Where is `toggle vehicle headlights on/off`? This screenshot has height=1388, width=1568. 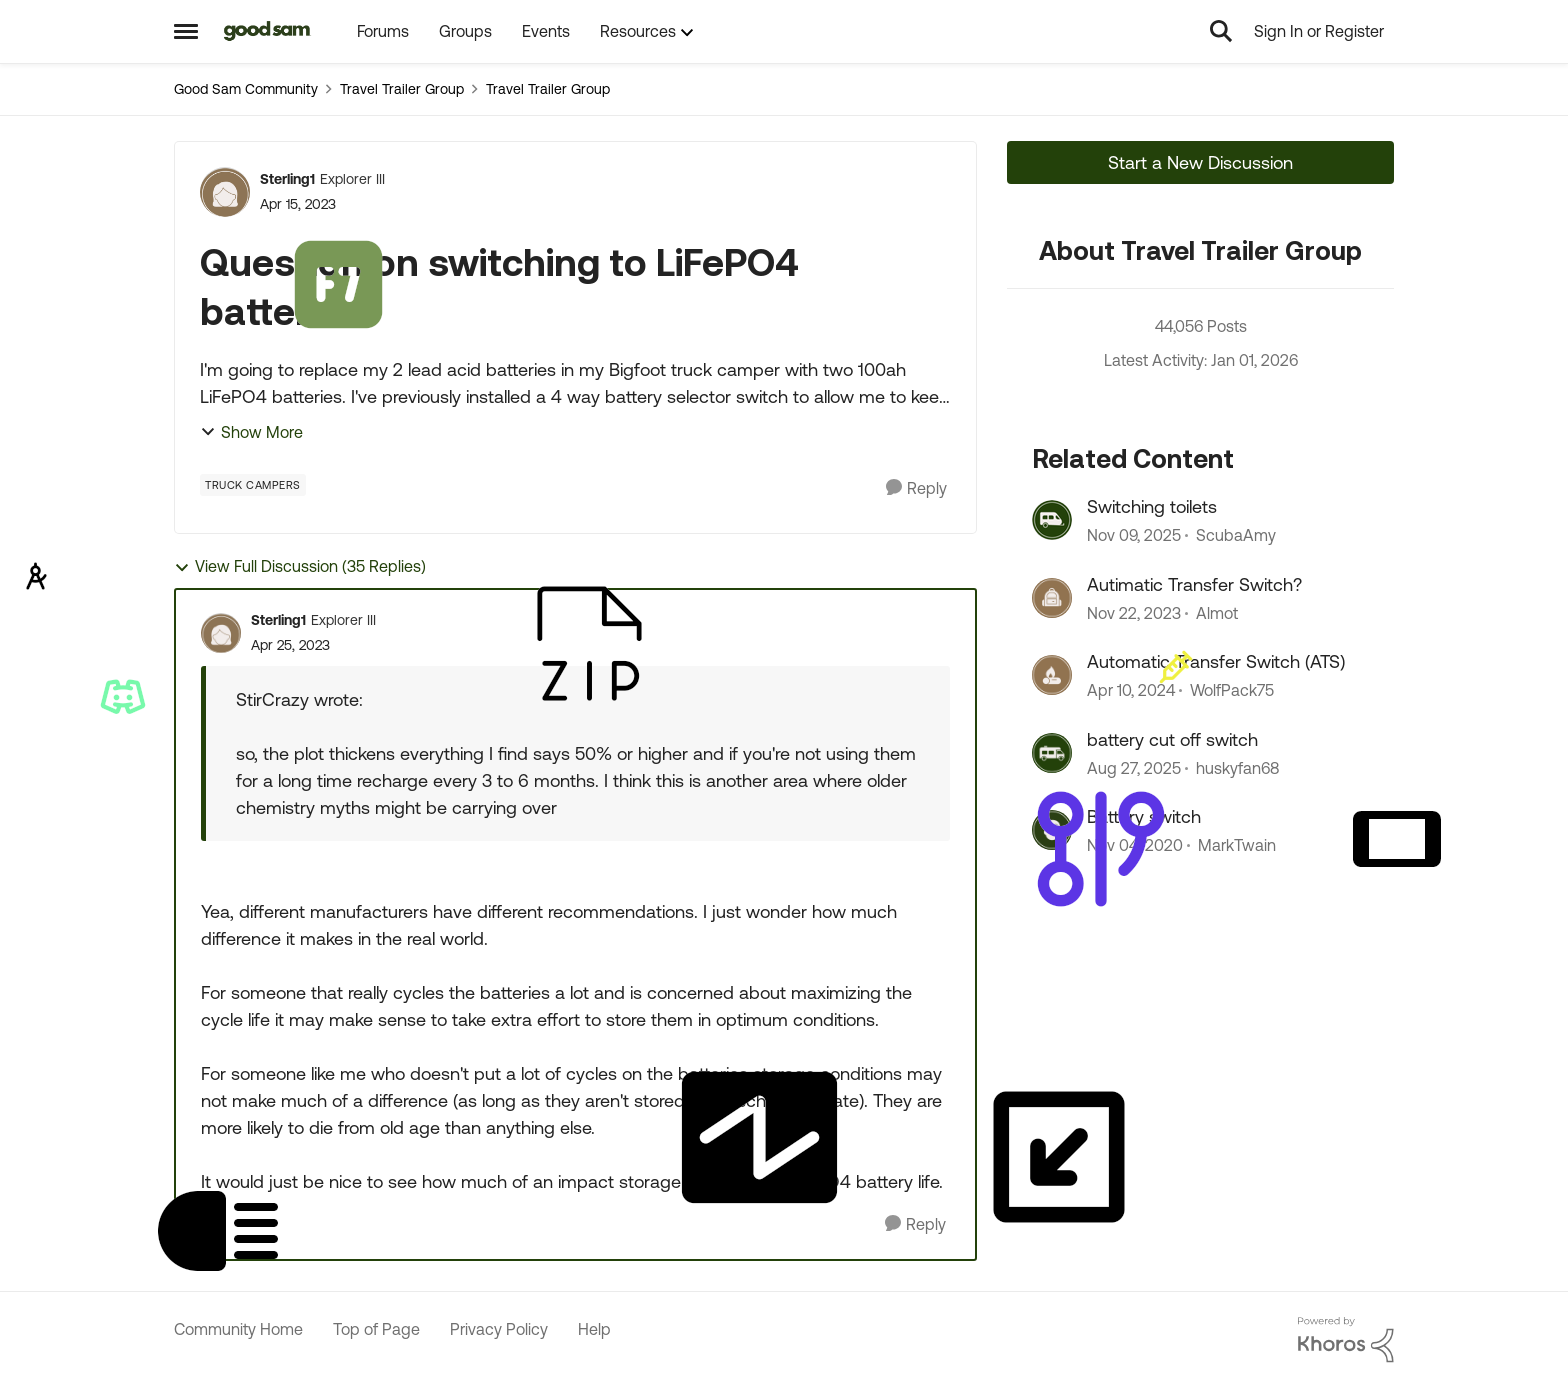
toggle vehicle headlights on/off is located at coordinates (218, 1231).